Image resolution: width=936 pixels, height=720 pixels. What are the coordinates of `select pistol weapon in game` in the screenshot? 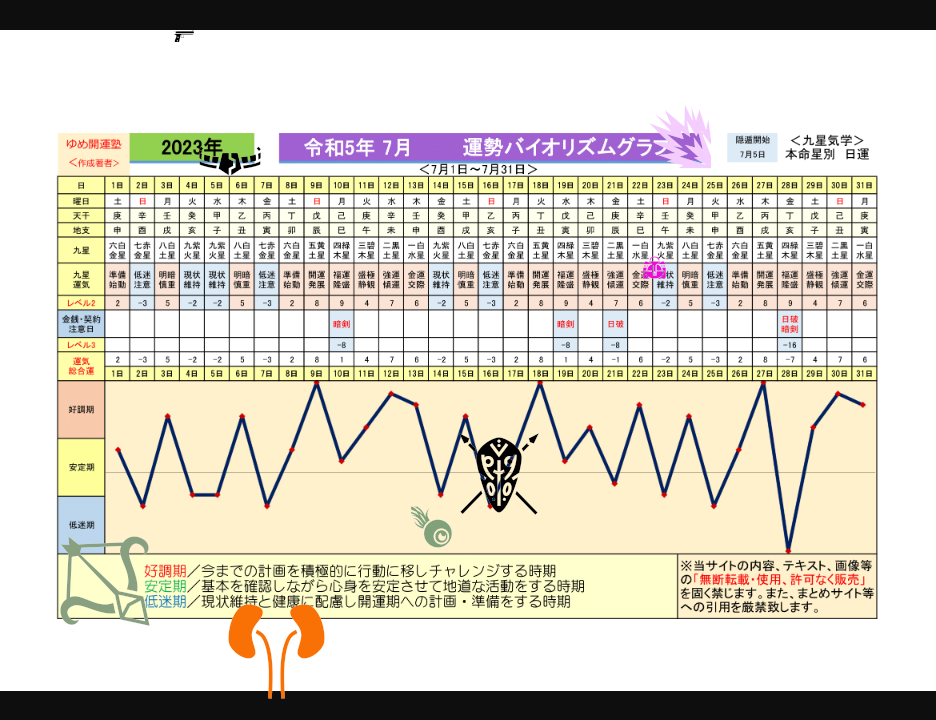 It's located at (184, 36).